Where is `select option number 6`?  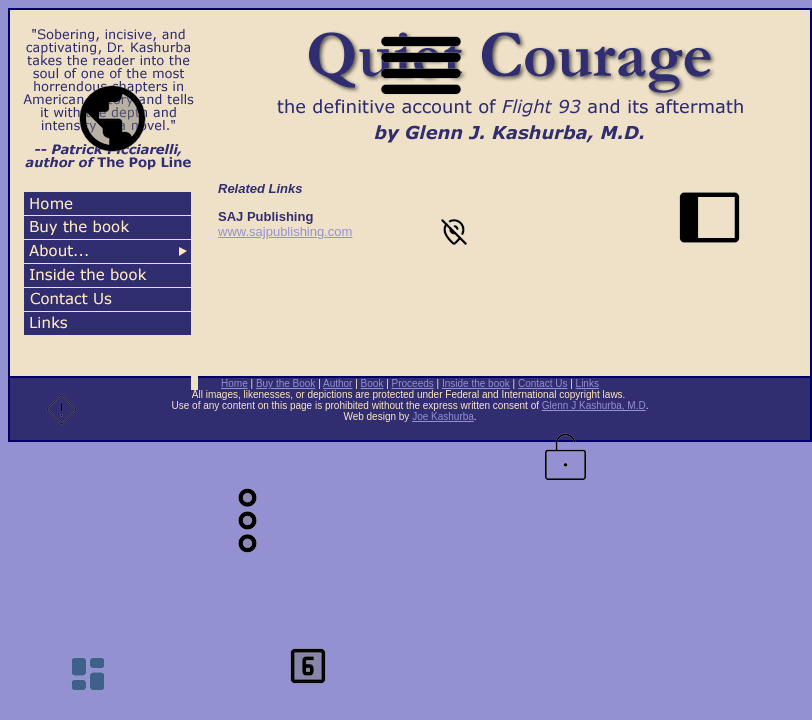 select option number 6 is located at coordinates (308, 666).